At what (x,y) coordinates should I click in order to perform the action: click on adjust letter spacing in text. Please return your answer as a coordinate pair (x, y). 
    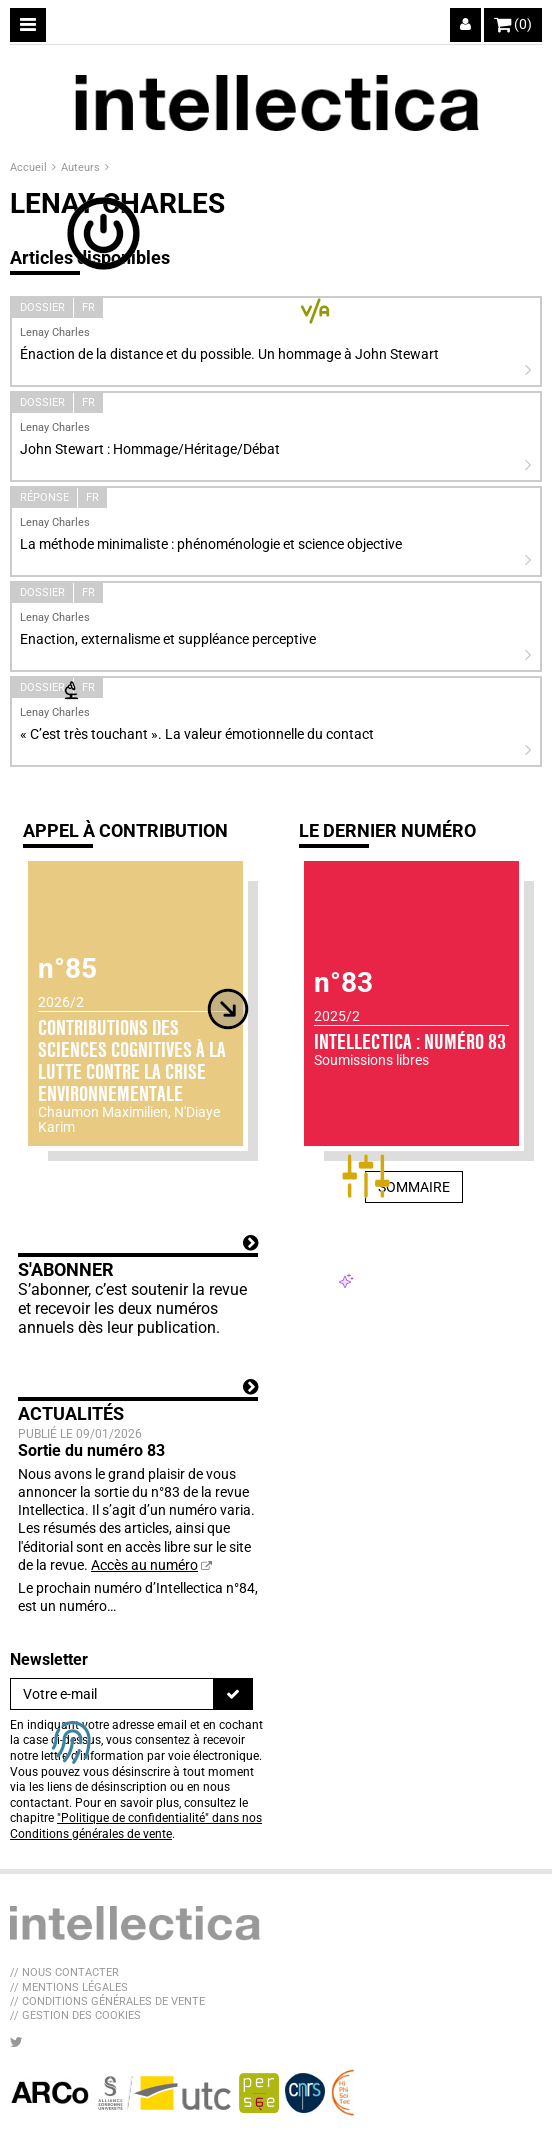
    Looking at the image, I should click on (315, 311).